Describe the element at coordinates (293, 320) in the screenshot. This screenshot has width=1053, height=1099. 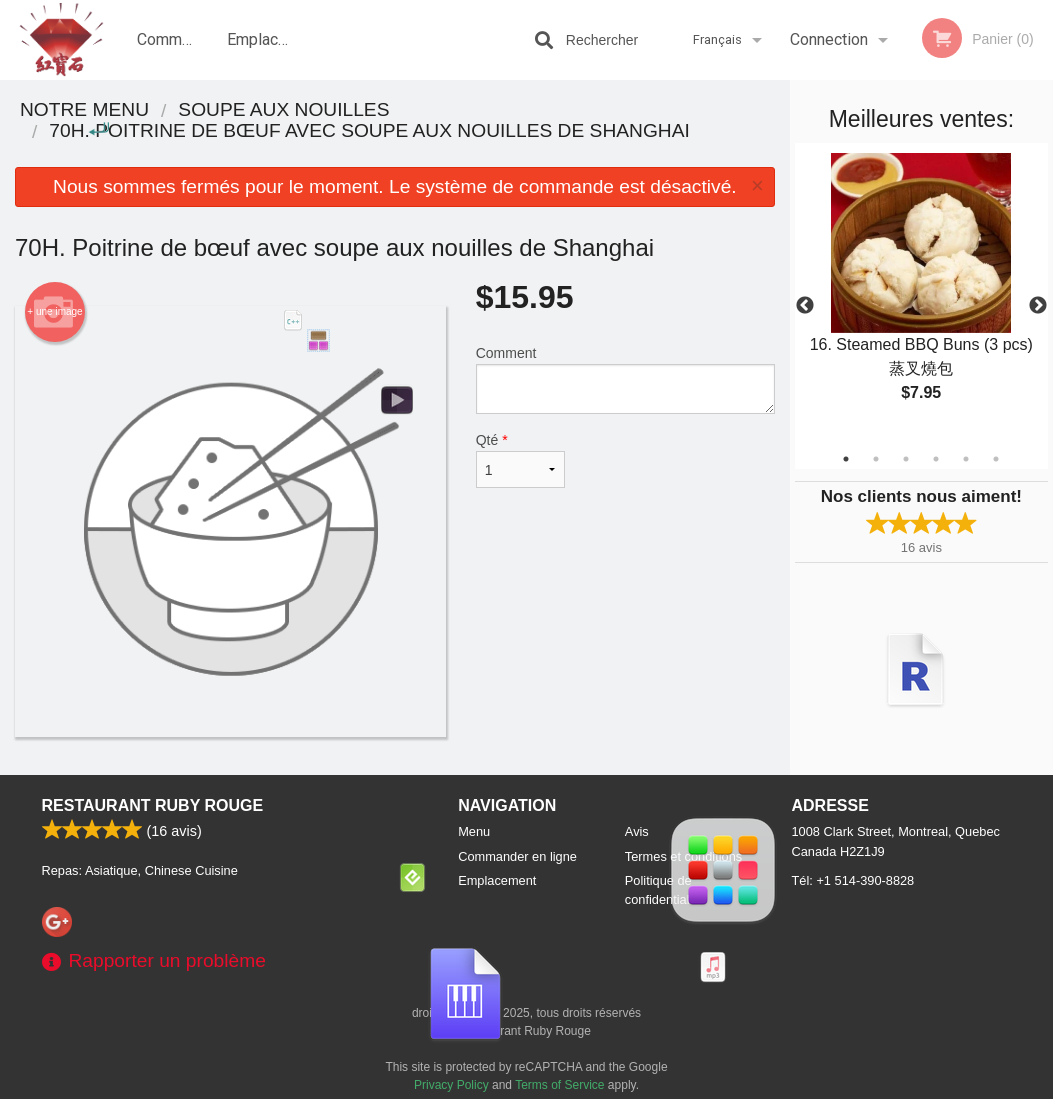
I see `indicates a C++ source code file` at that location.